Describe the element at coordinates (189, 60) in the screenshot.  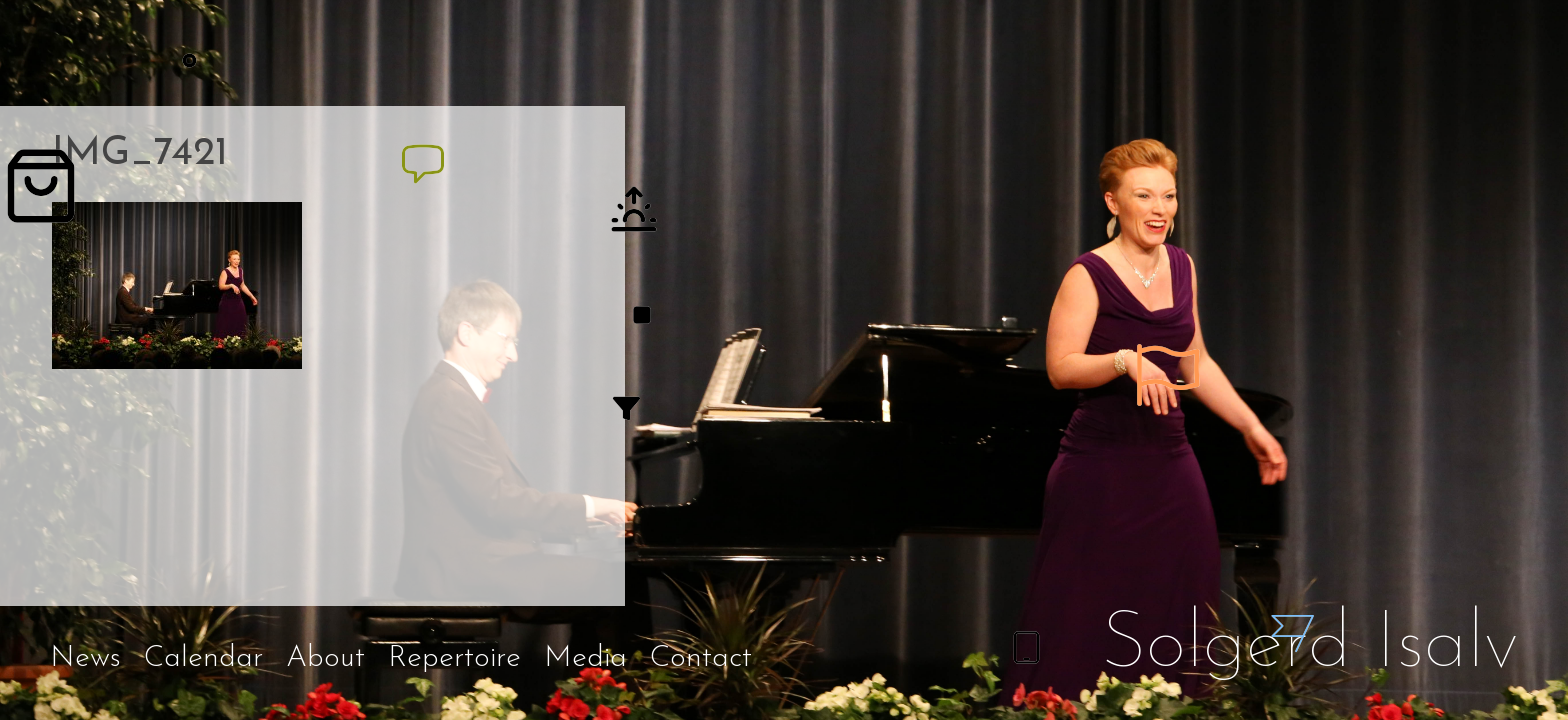
I see `stop media playback` at that location.